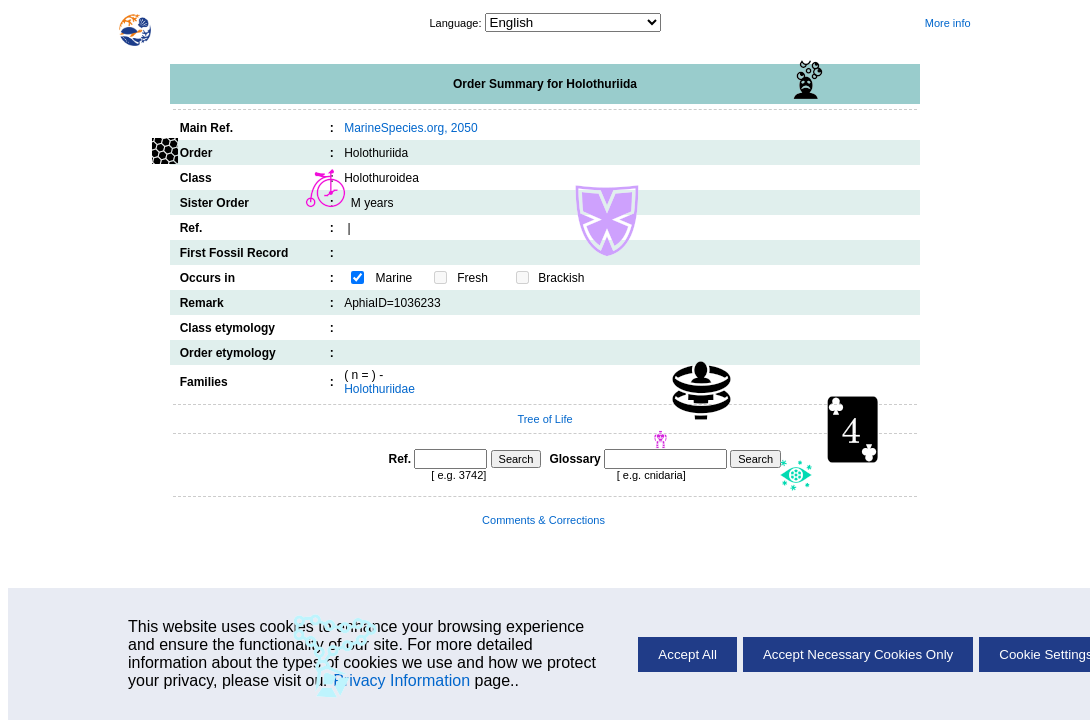 The width and height of the screenshot is (1090, 720). I want to click on view equipped jewelry or accessories, so click(335, 656).